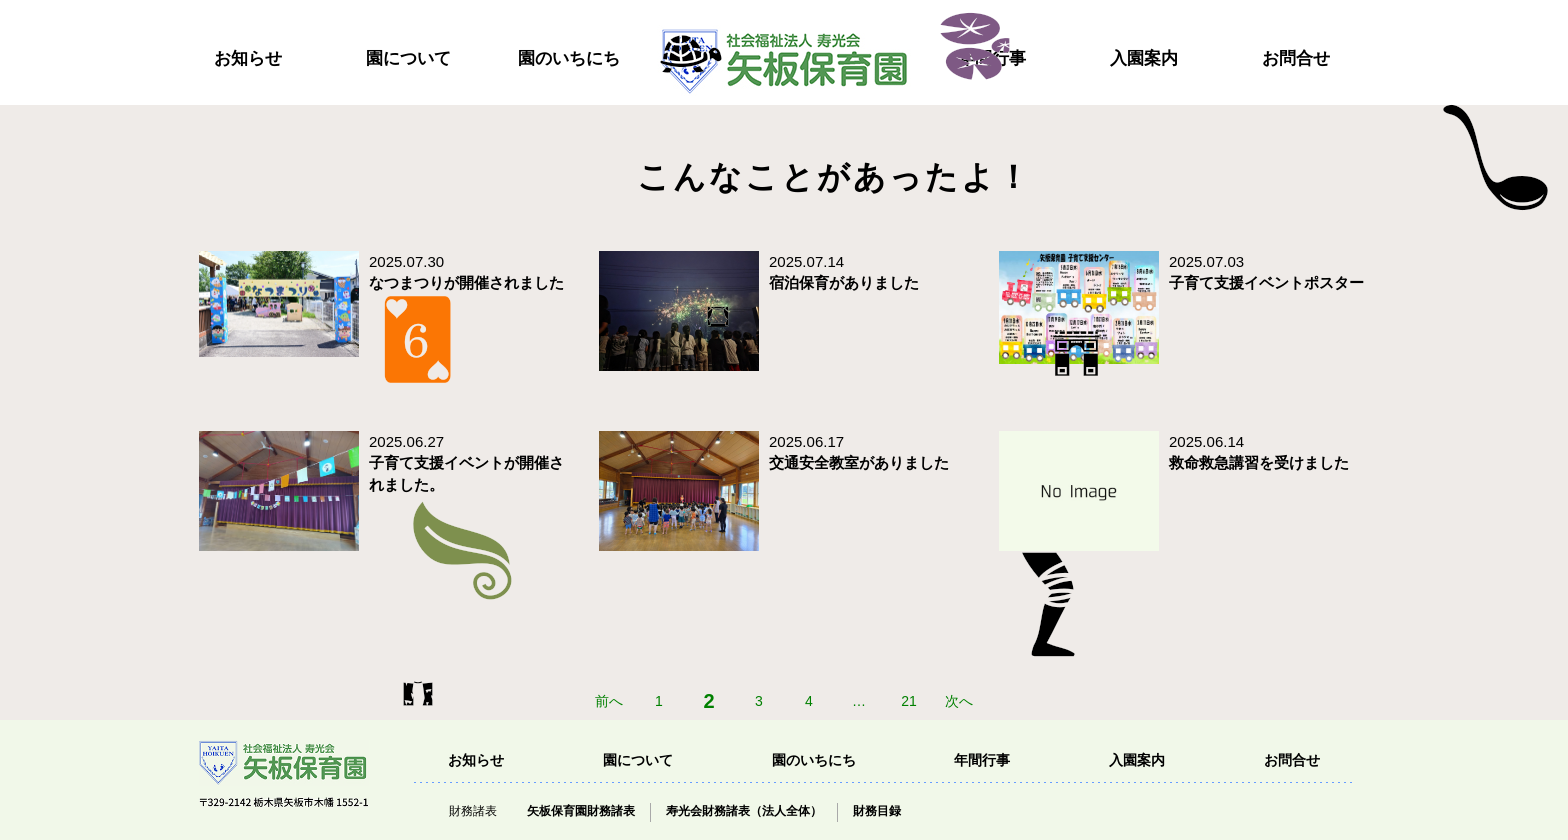  What do you see at coordinates (418, 691) in the screenshot?
I see `indicates a dangerous terrain or obstacle ahead` at bounding box center [418, 691].